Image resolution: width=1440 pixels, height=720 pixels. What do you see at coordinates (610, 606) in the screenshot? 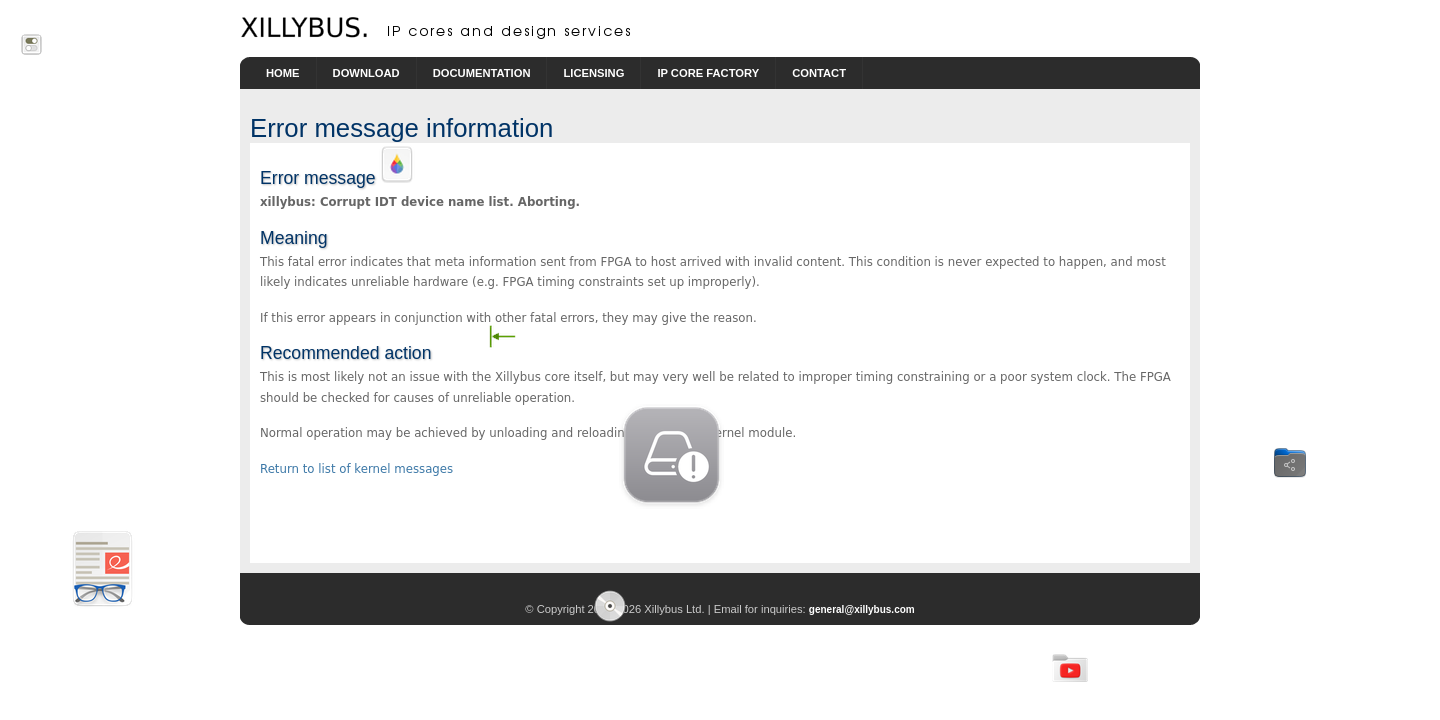
I see `indicates a rewritable DVD disc` at bounding box center [610, 606].